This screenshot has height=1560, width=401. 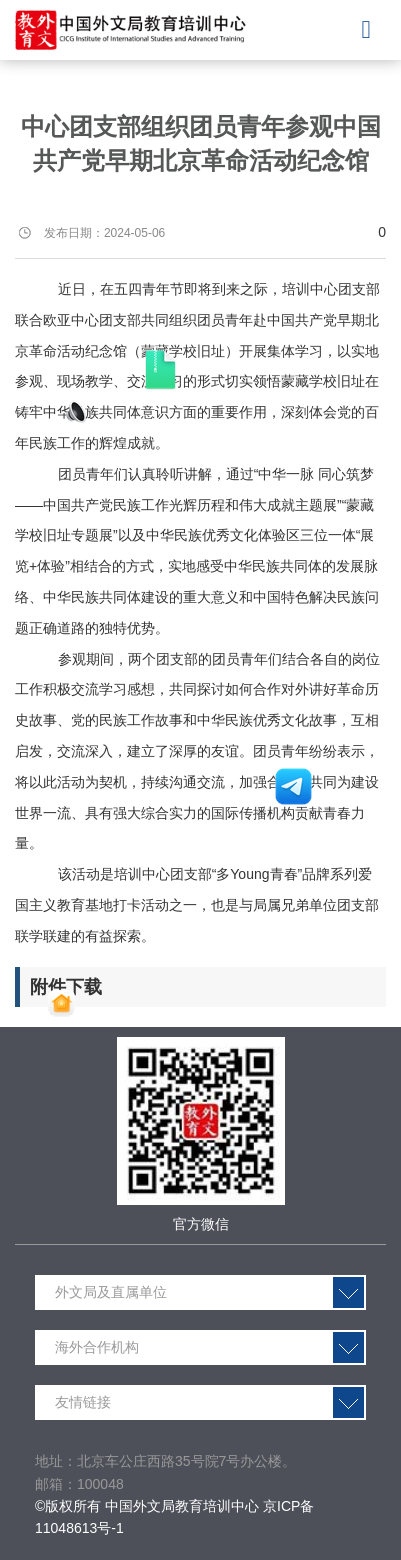 What do you see at coordinates (293, 786) in the screenshot?
I see `open Telegram messaging app` at bounding box center [293, 786].